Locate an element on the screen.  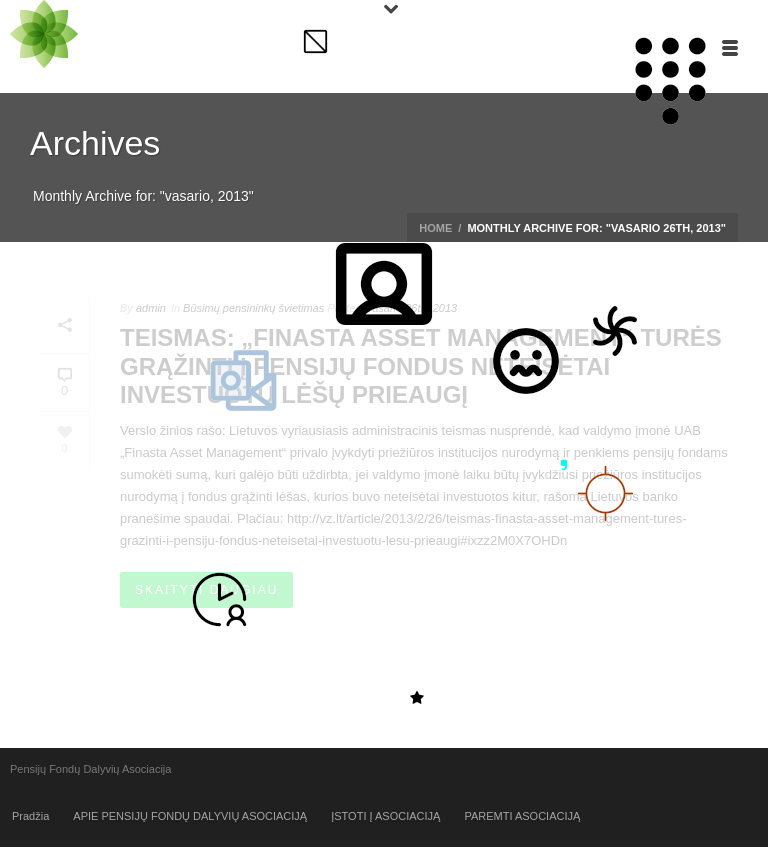
open microsoft outlook email app is located at coordinates (243, 380).